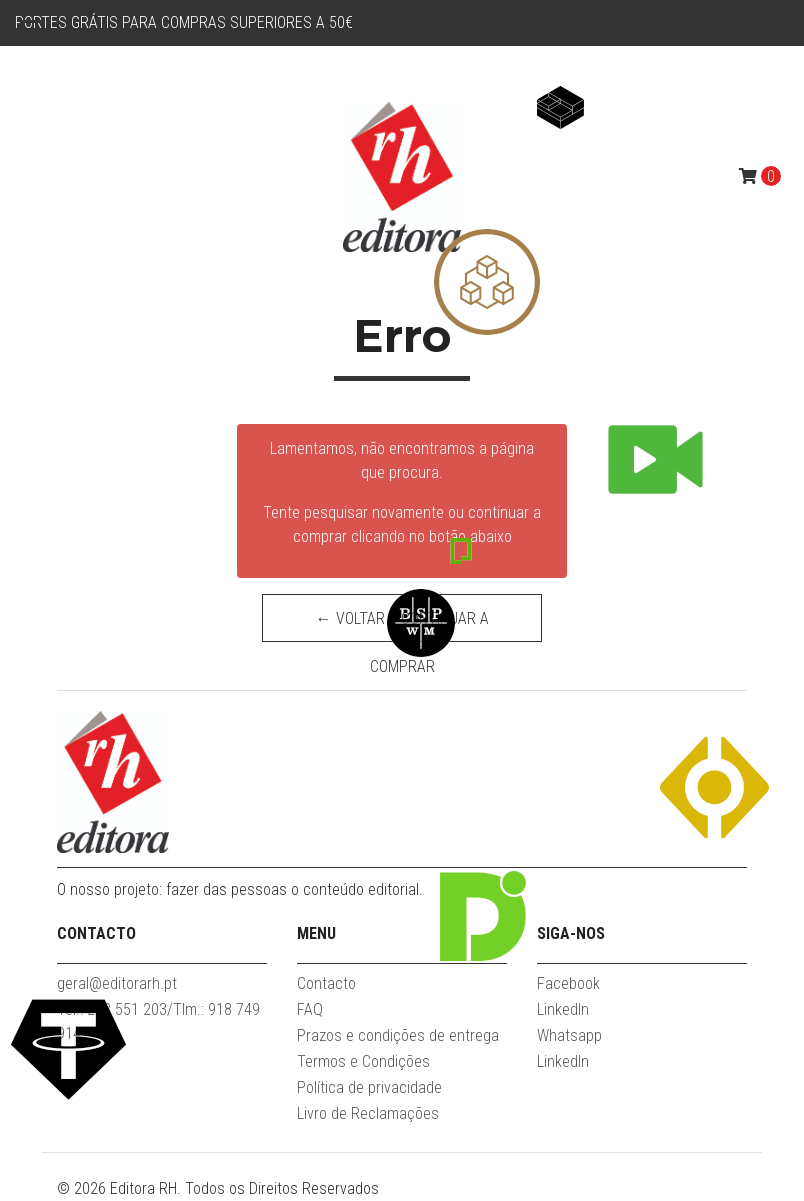 This screenshot has width=804, height=1201. I want to click on pagekit CMS logo, so click(461, 551).